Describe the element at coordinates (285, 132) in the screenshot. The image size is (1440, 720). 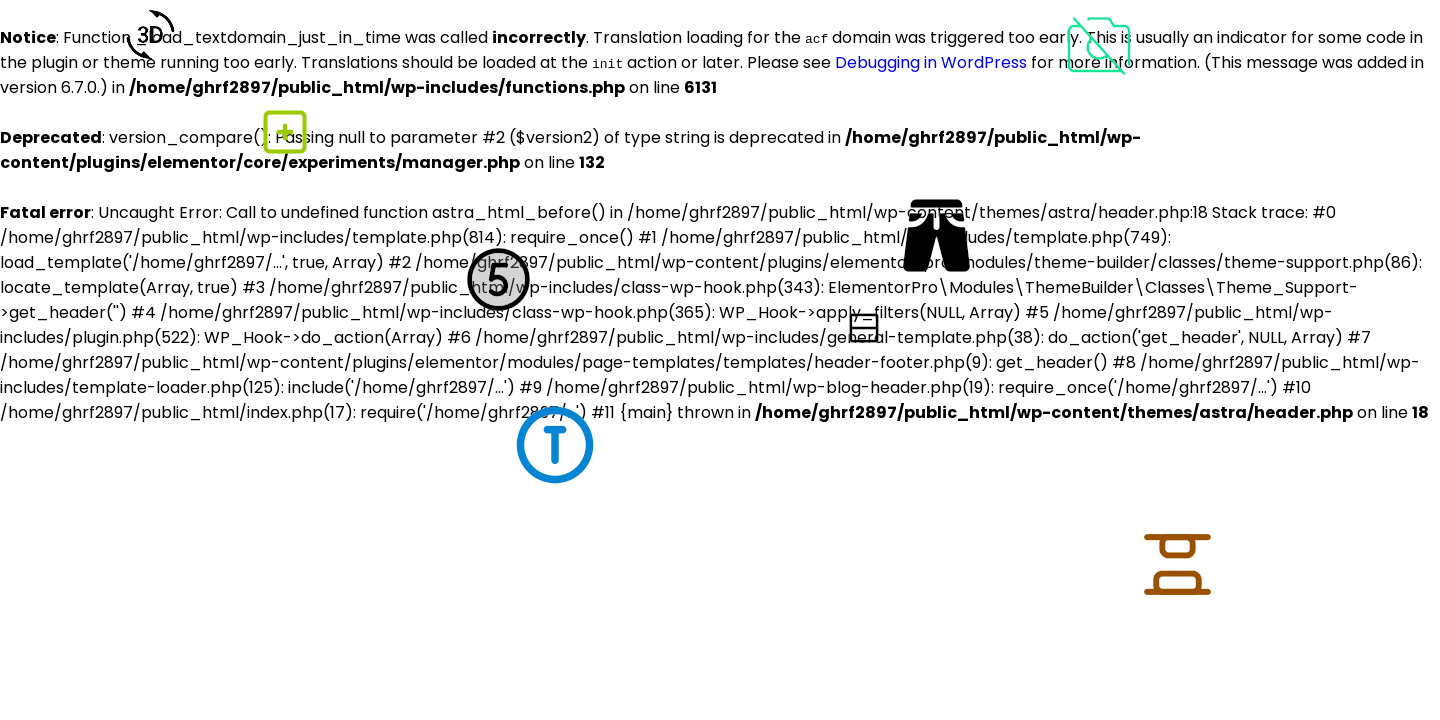
I see `add a new item or entry` at that location.